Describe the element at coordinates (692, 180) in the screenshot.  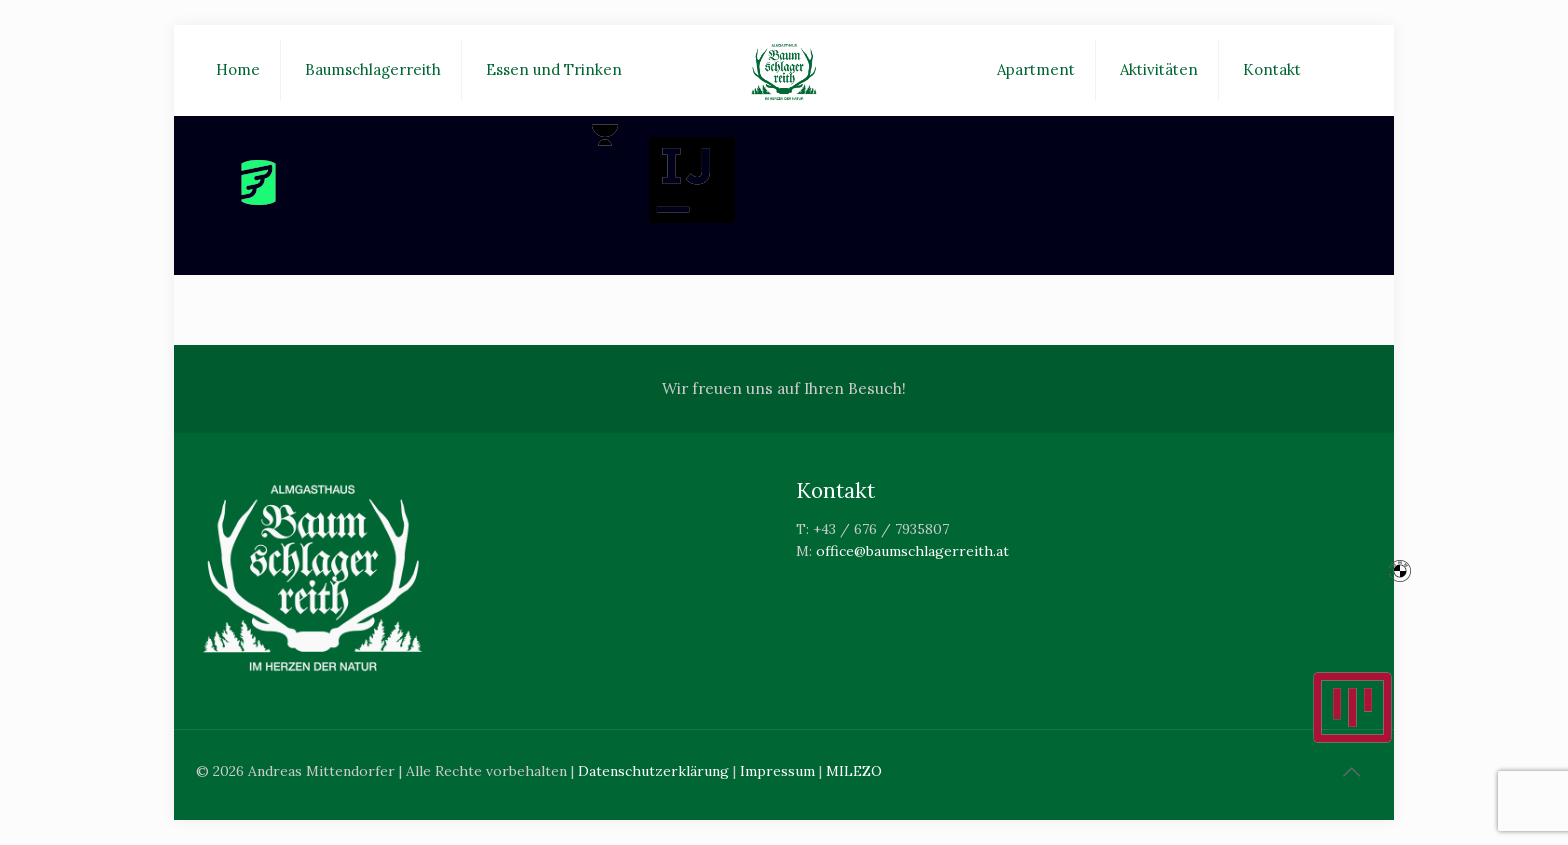
I see `open IntelliJ IDEA application` at that location.